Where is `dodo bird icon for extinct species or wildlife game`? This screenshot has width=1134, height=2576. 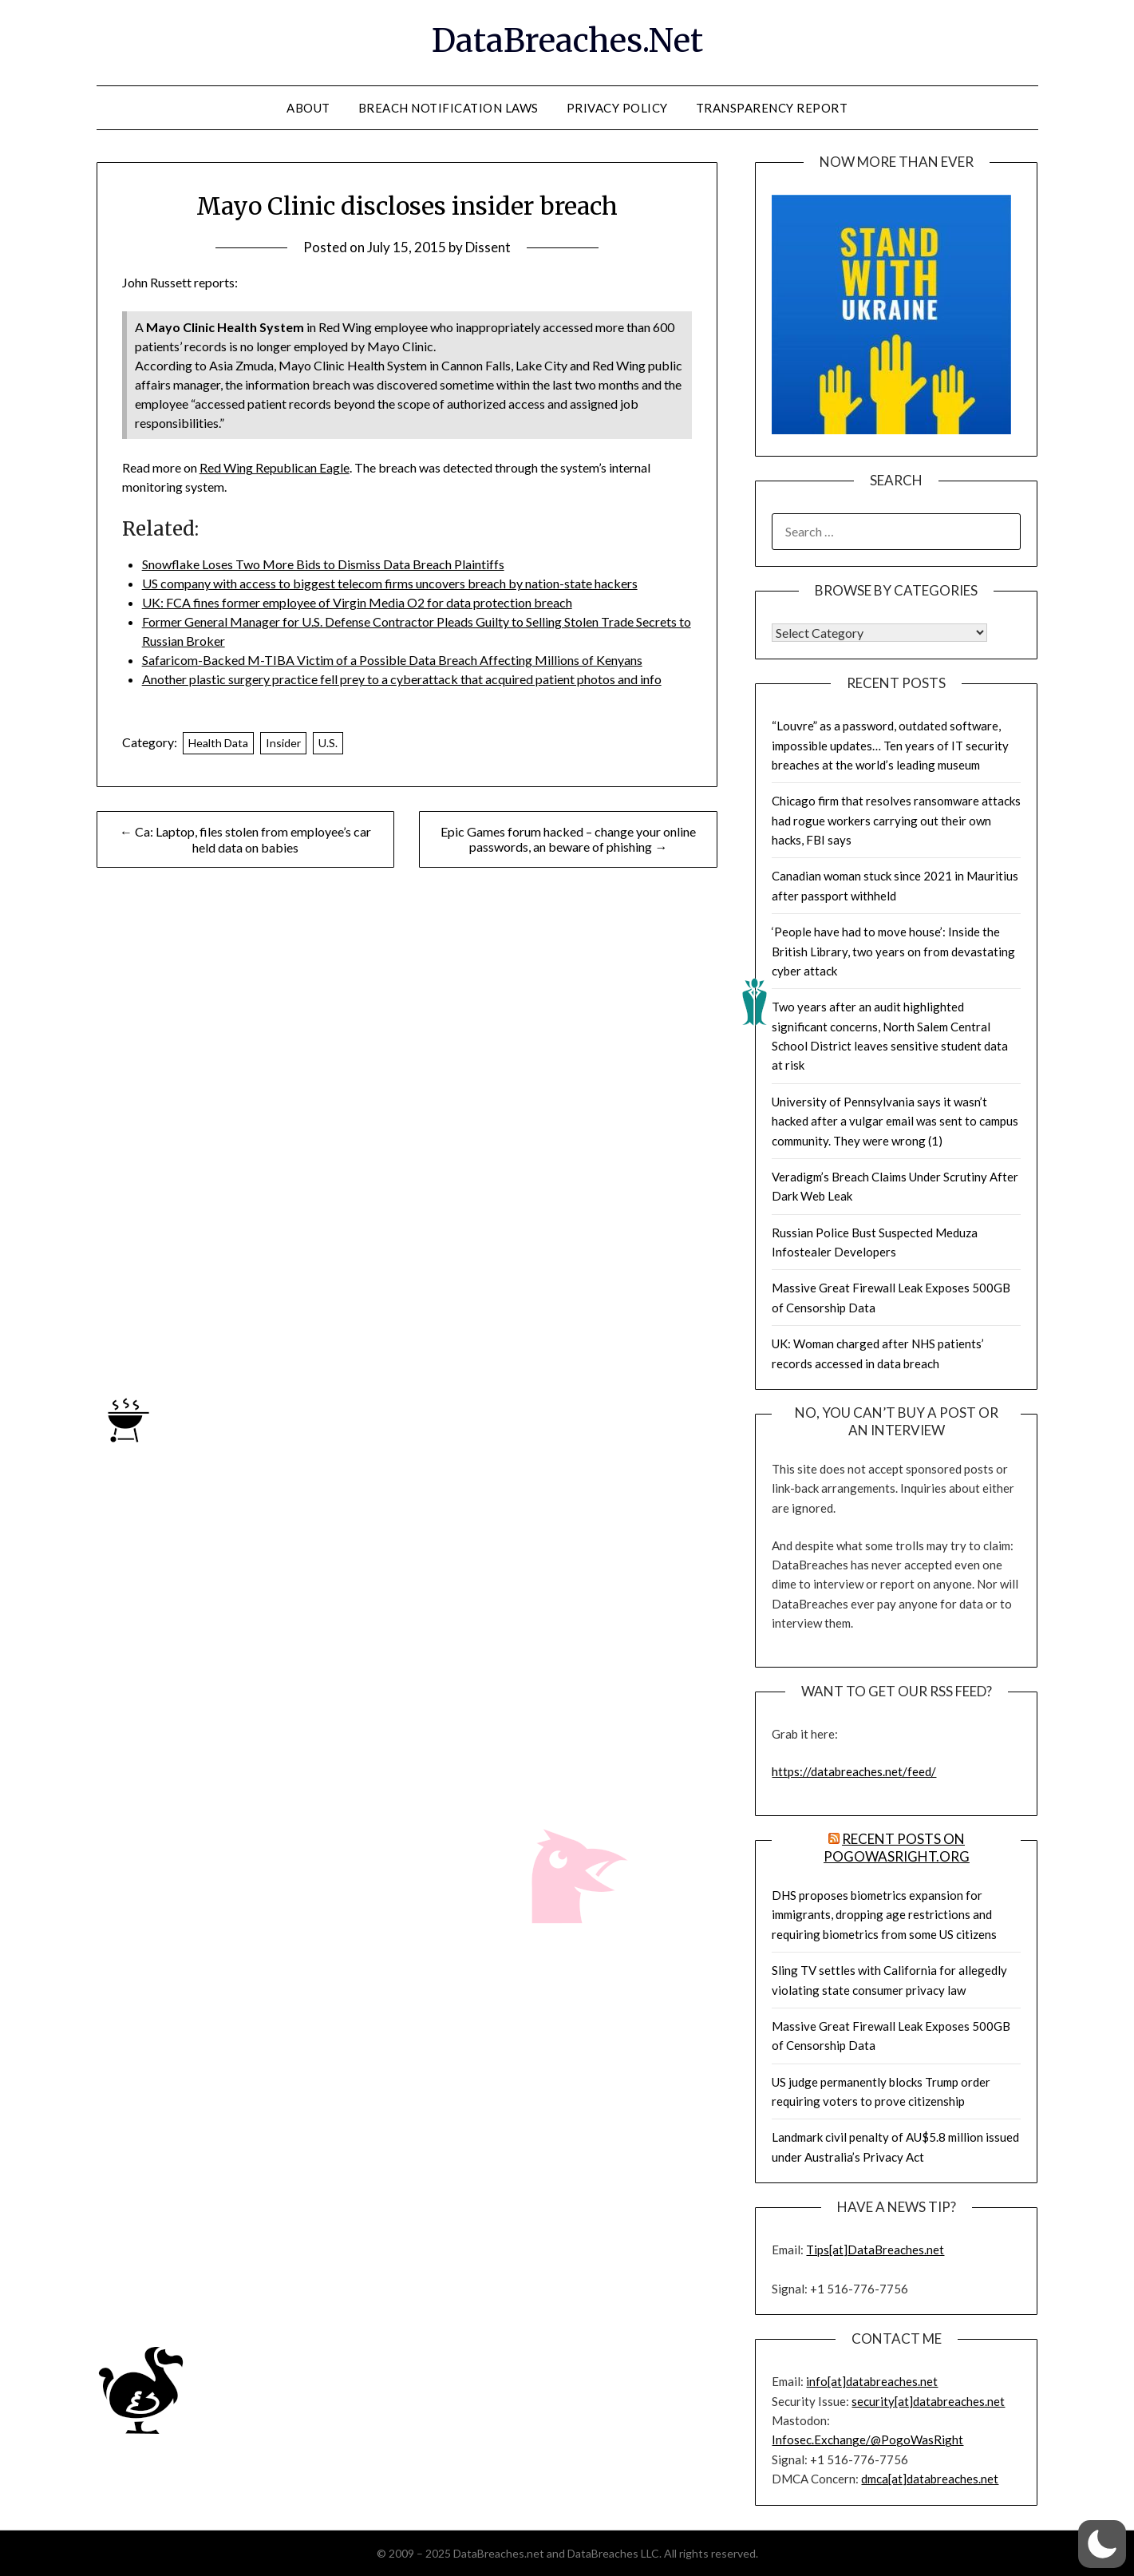
dodo bird icon for extinct species or wildlife game is located at coordinates (140, 2389).